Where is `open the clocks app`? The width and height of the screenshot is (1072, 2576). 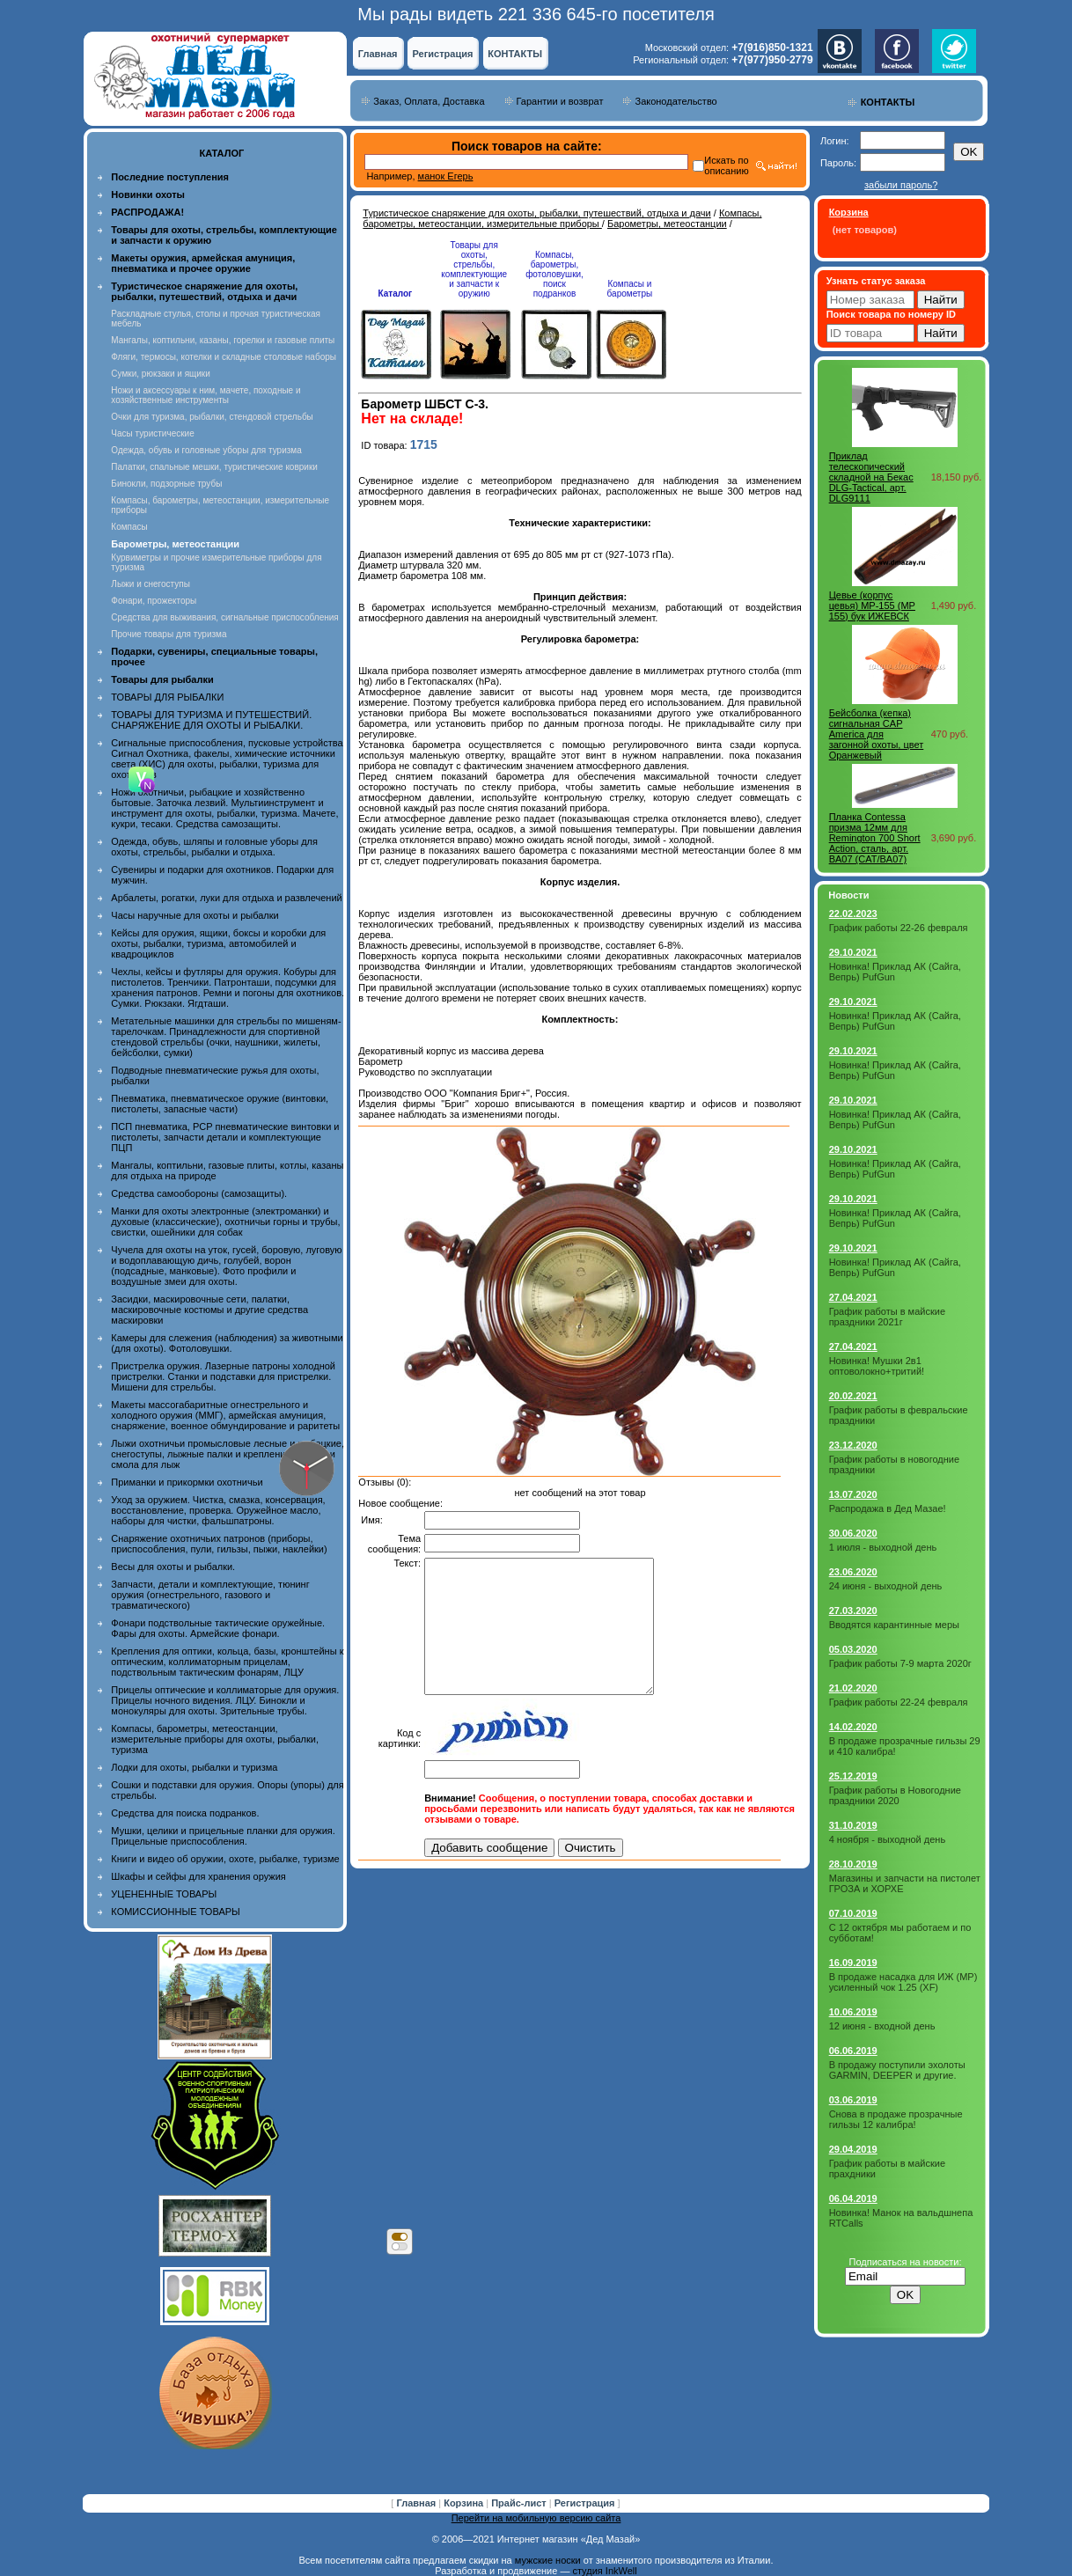
open the clocks app is located at coordinates (306, 1468).